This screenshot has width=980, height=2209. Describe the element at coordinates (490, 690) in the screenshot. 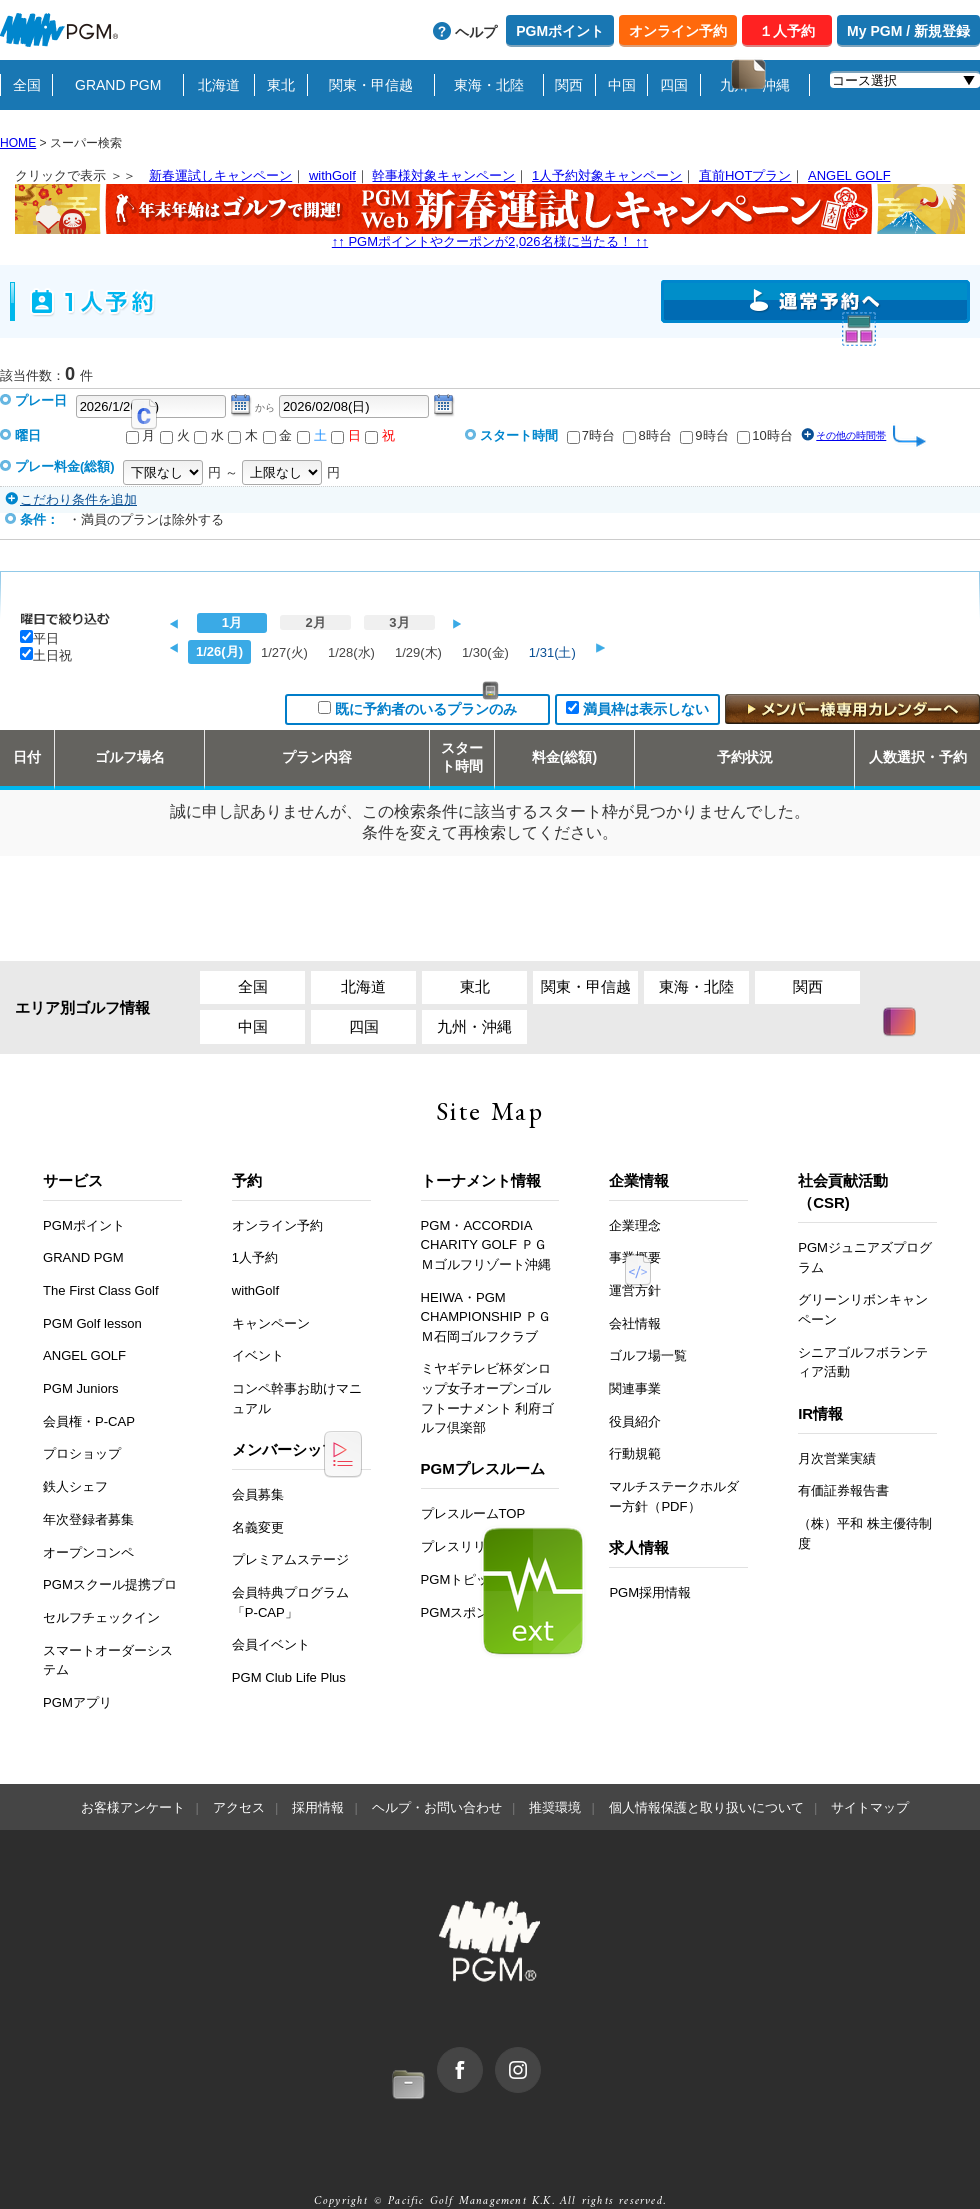

I see `sega genesis ROM file` at that location.